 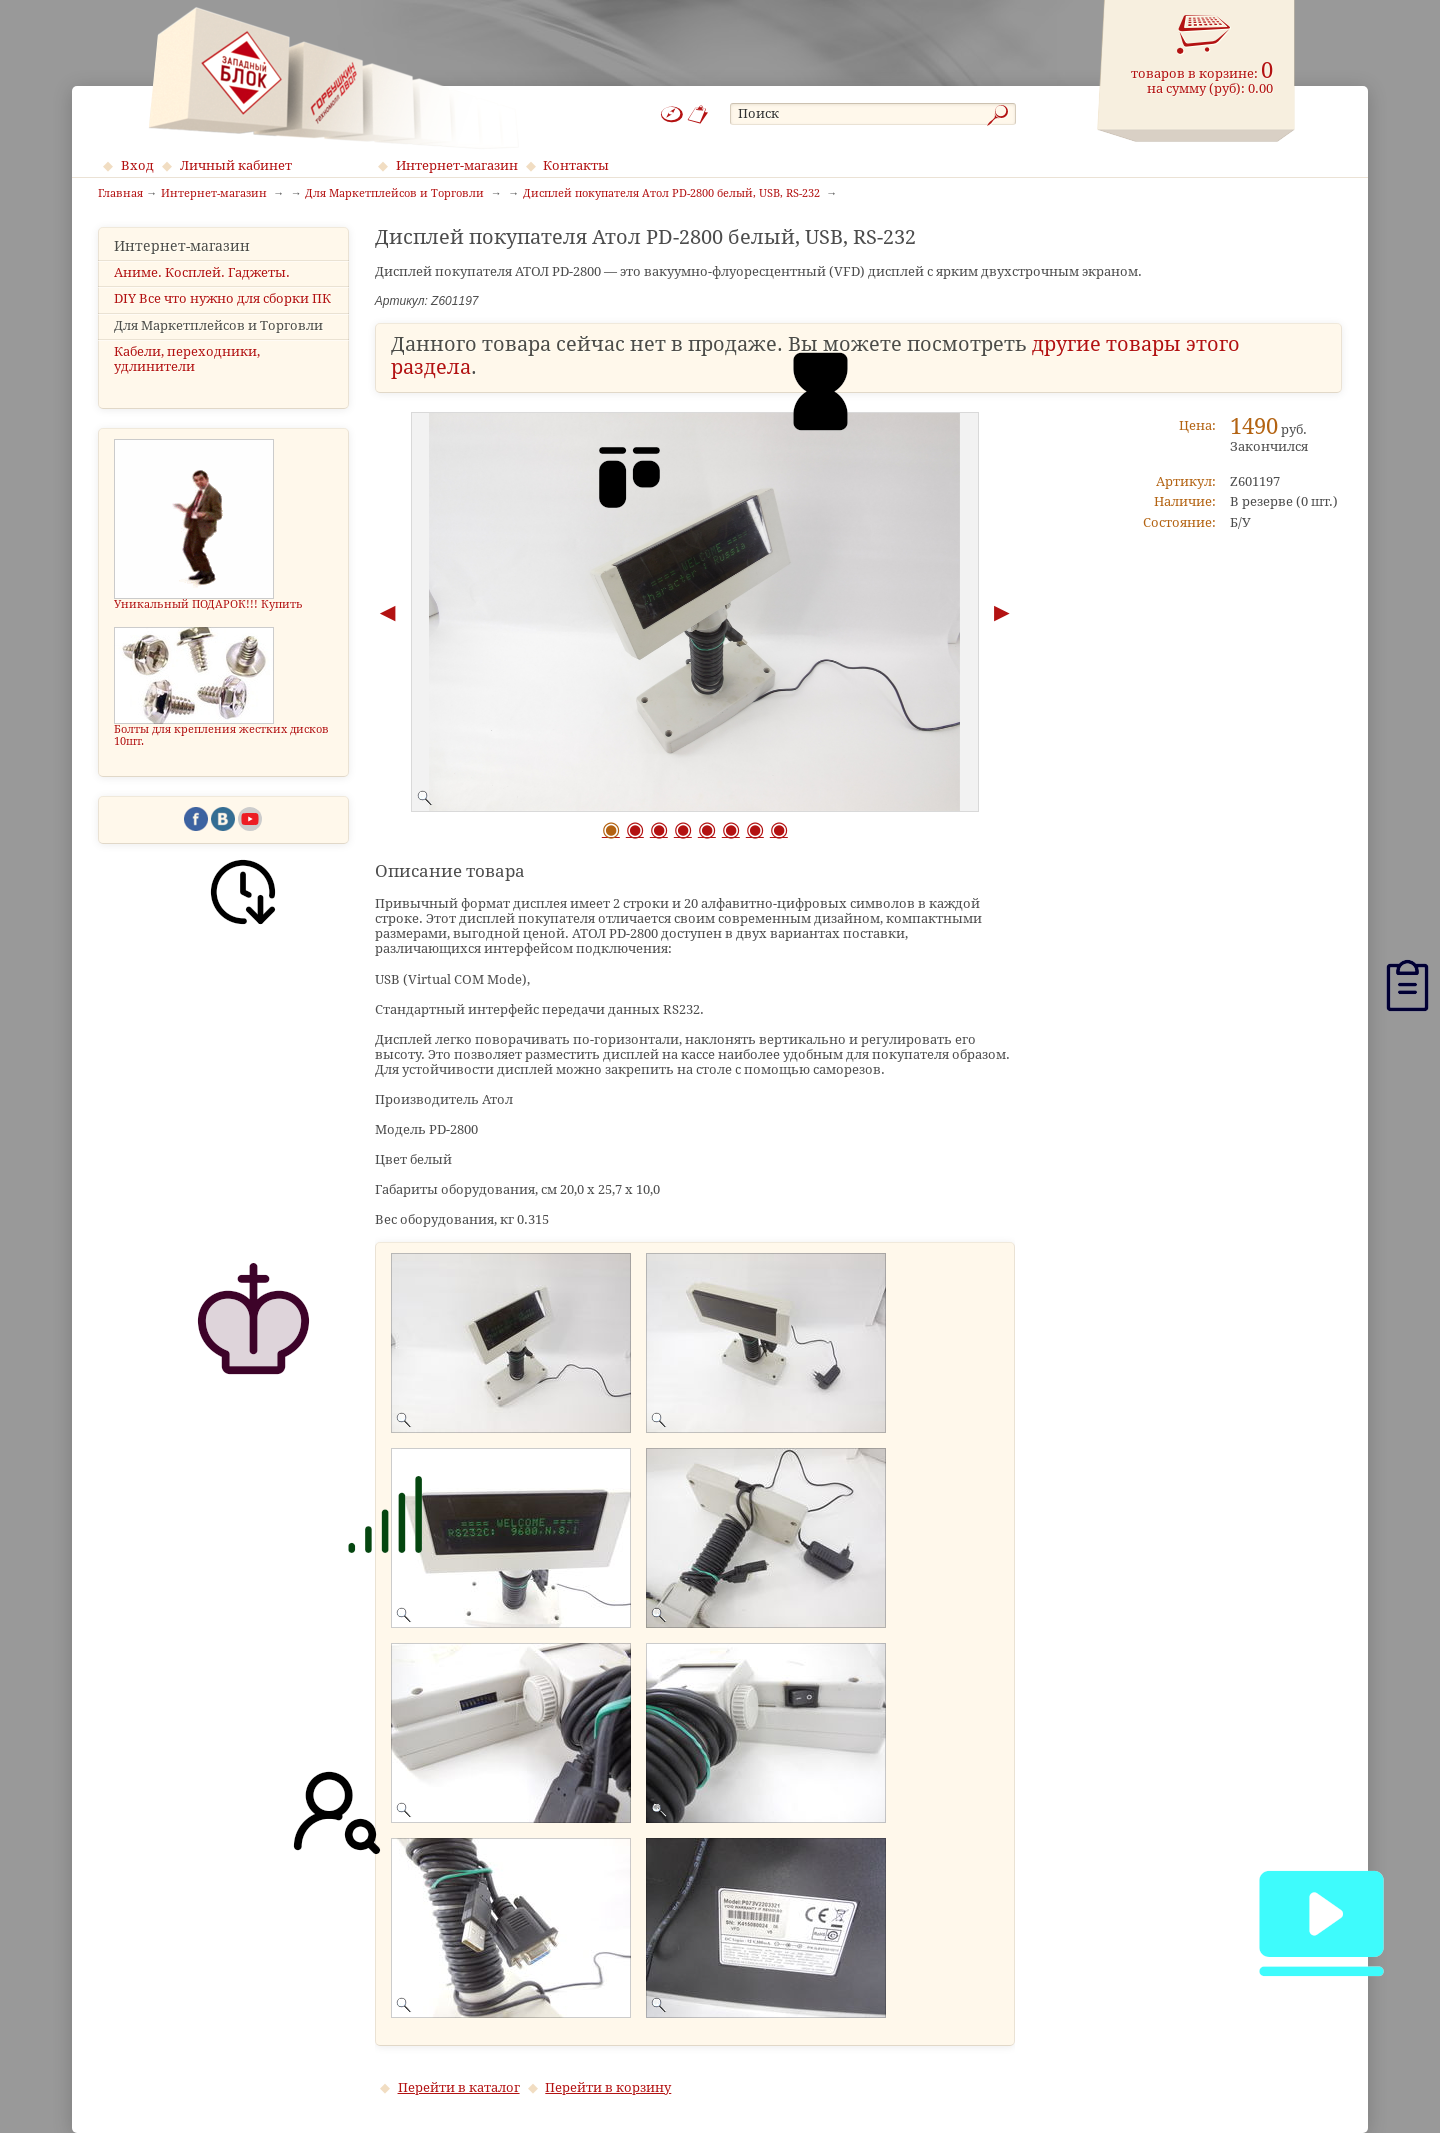 What do you see at coordinates (820, 391) in the screenshot?
I see `indicates loading or processing in progress` at bounding box center [820, 391].